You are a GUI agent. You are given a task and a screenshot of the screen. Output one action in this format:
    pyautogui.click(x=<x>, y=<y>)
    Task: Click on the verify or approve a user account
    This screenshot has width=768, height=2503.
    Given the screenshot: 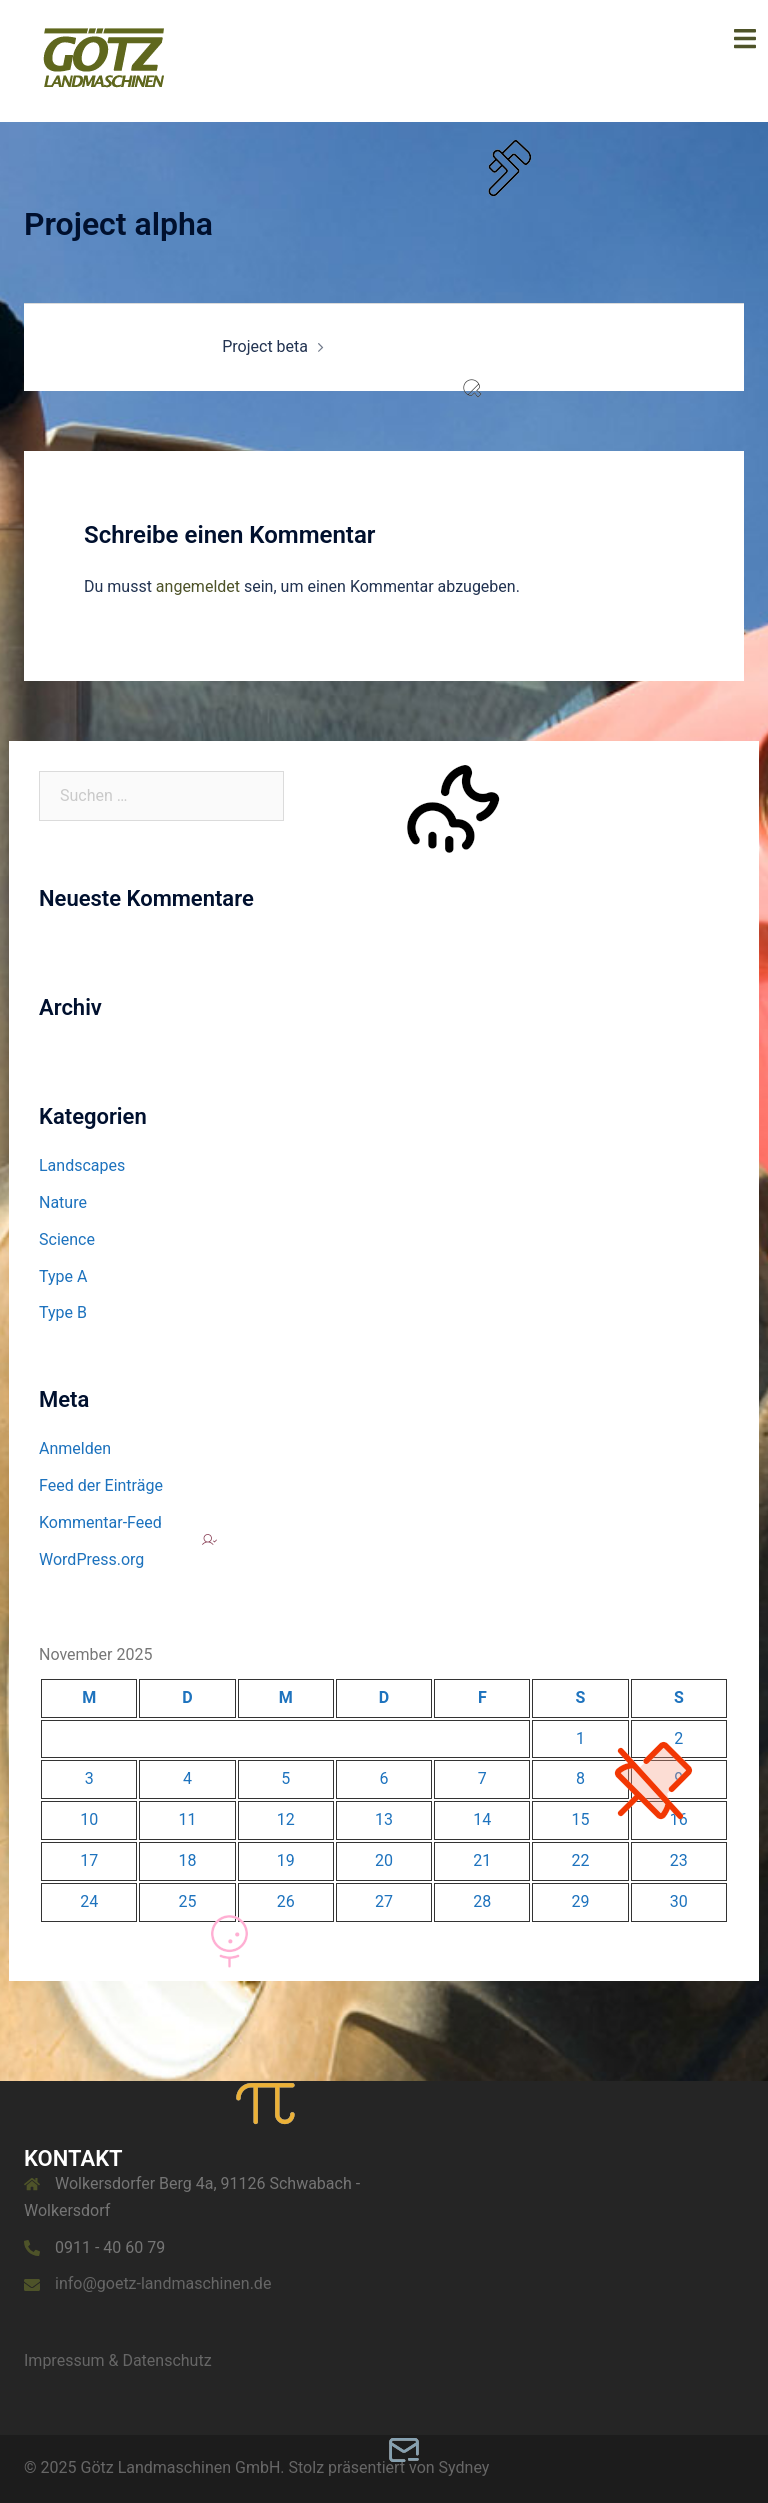 What is the action you would take?
    pyautogui.click(x=209, y=1540)
    